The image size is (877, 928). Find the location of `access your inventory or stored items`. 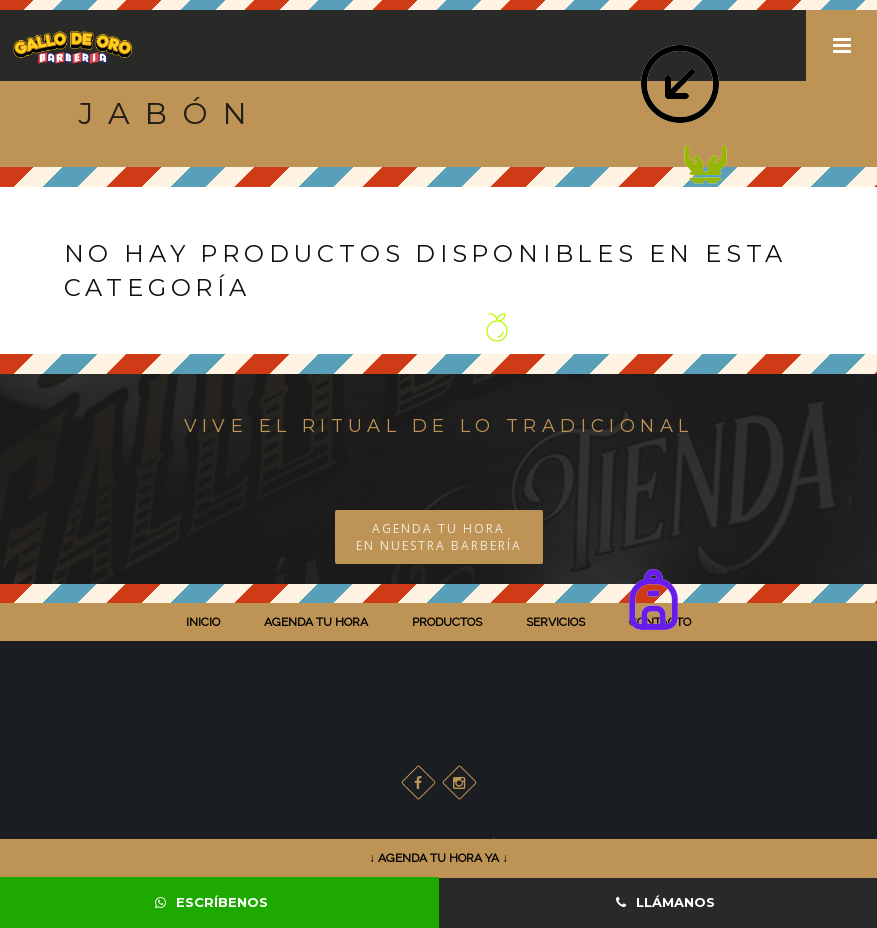

access your inventory or stored items is located at coordinates (653, 599).